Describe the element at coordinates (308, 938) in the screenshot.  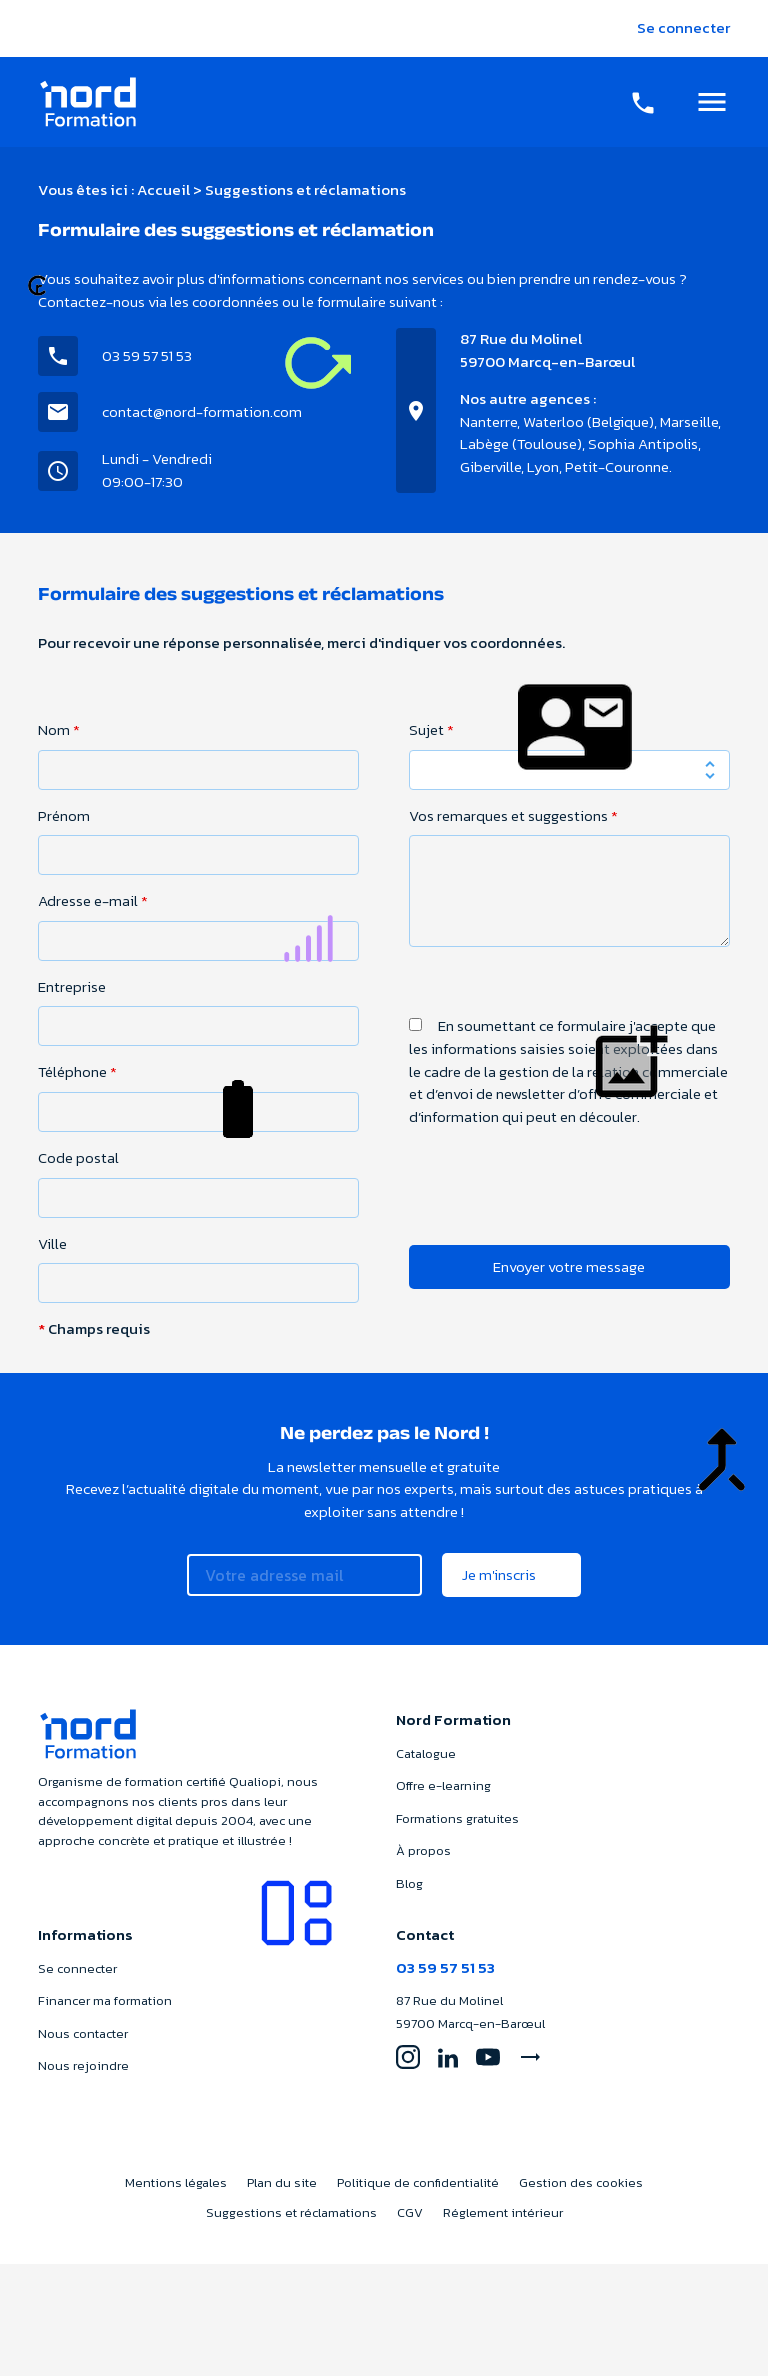
I see `indicates cellular or network signal strength` at that location.